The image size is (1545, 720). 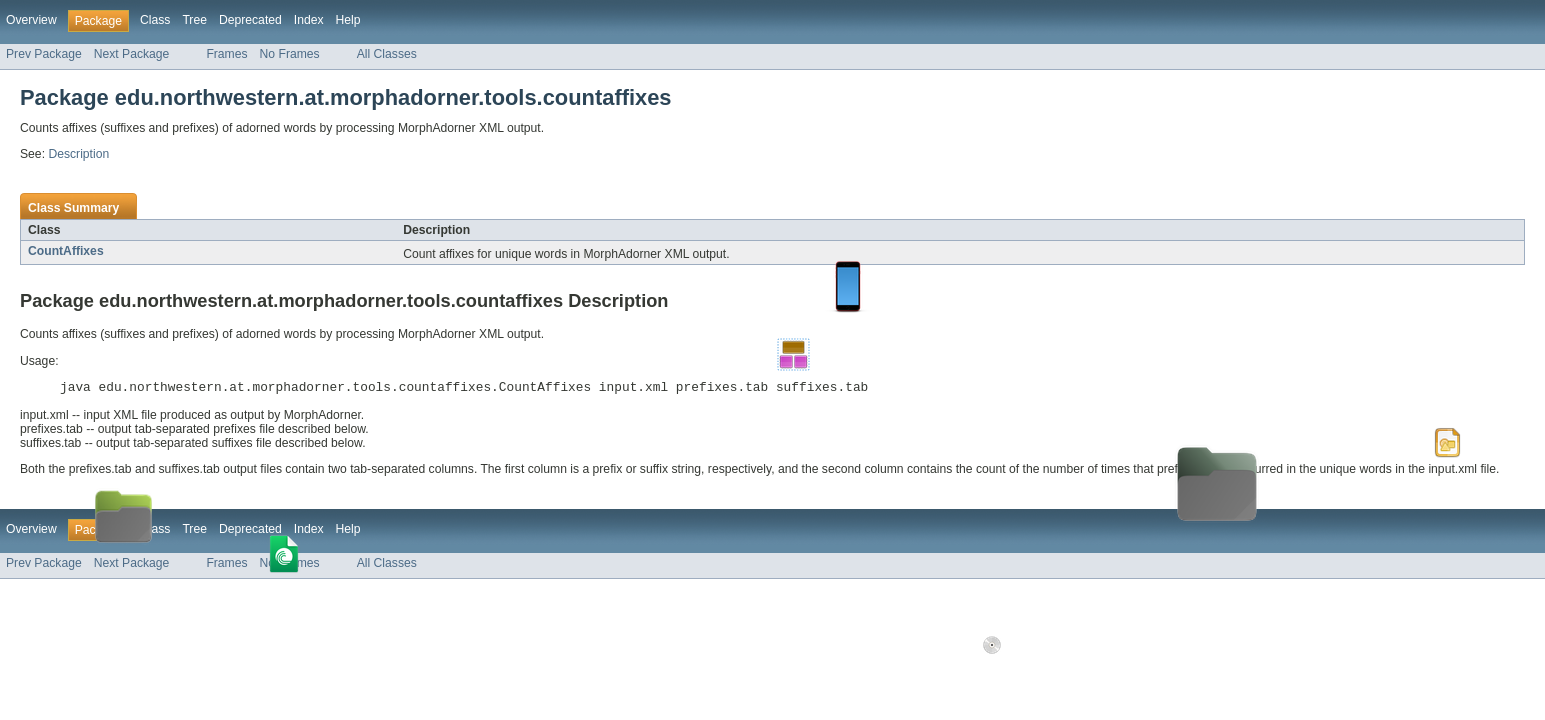 I want to click on select all items in the current view, so click(x=793, y=354).